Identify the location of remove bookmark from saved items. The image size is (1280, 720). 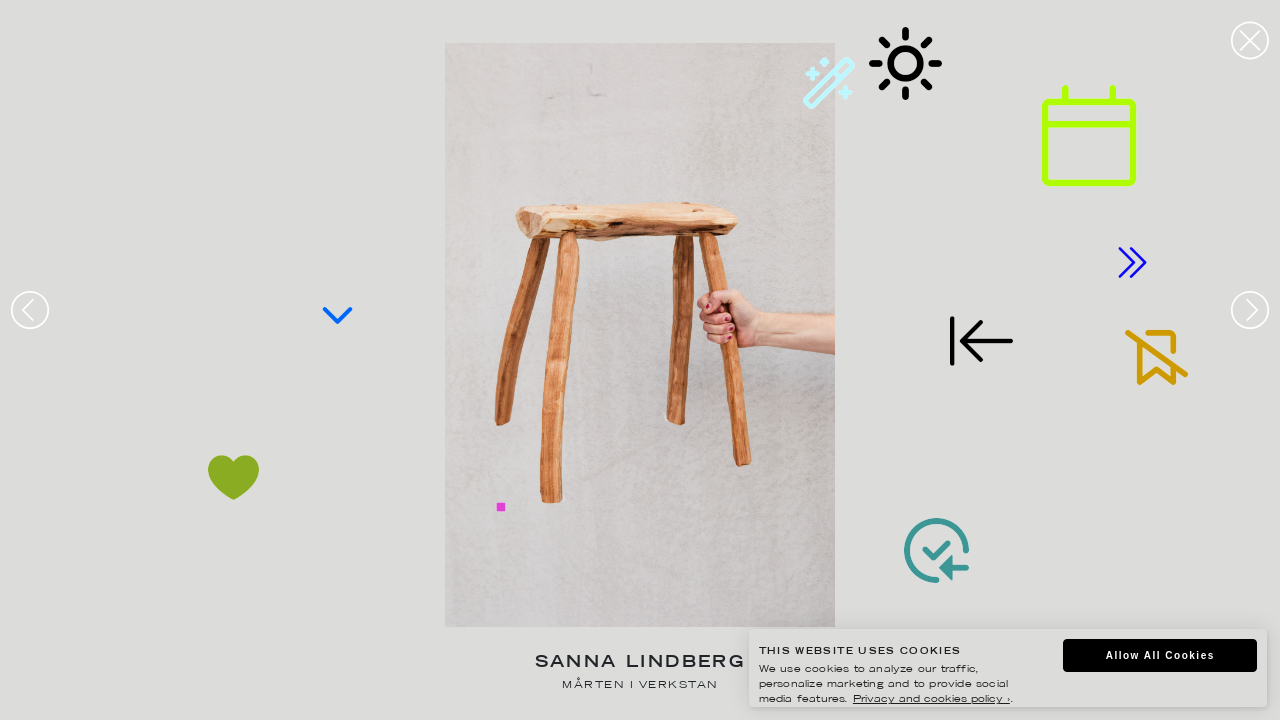
(1156, 357).